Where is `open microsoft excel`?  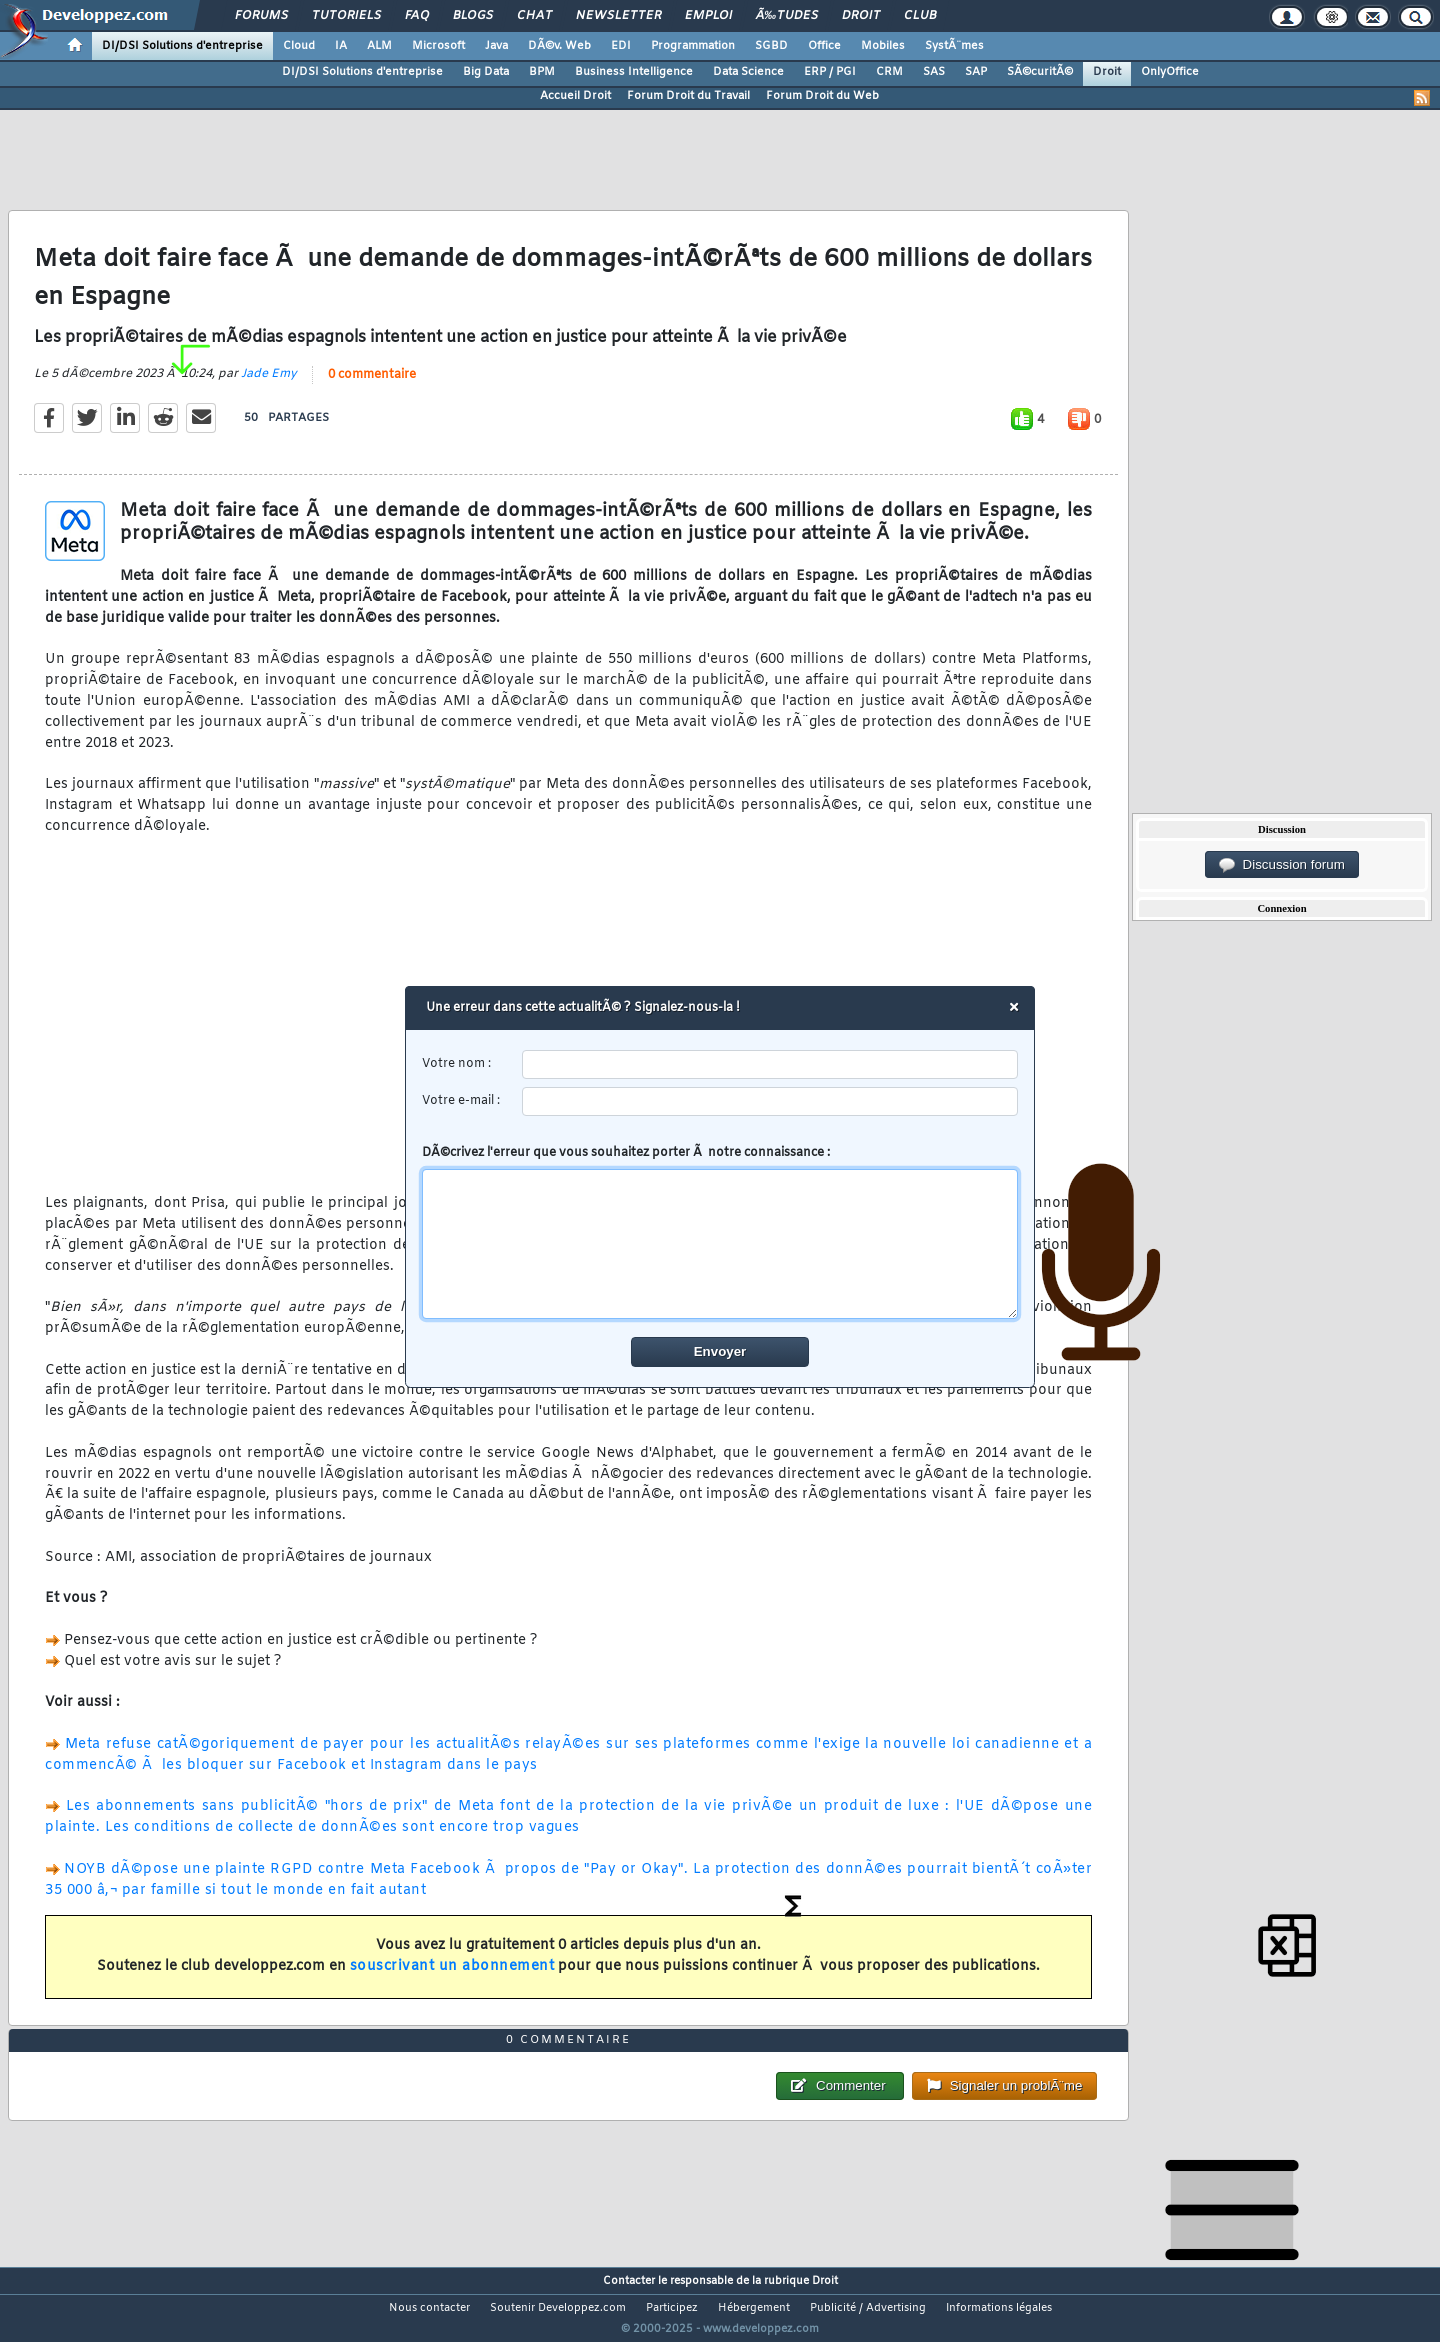
open microsoft excel is located at coordinates (1289, 1945).